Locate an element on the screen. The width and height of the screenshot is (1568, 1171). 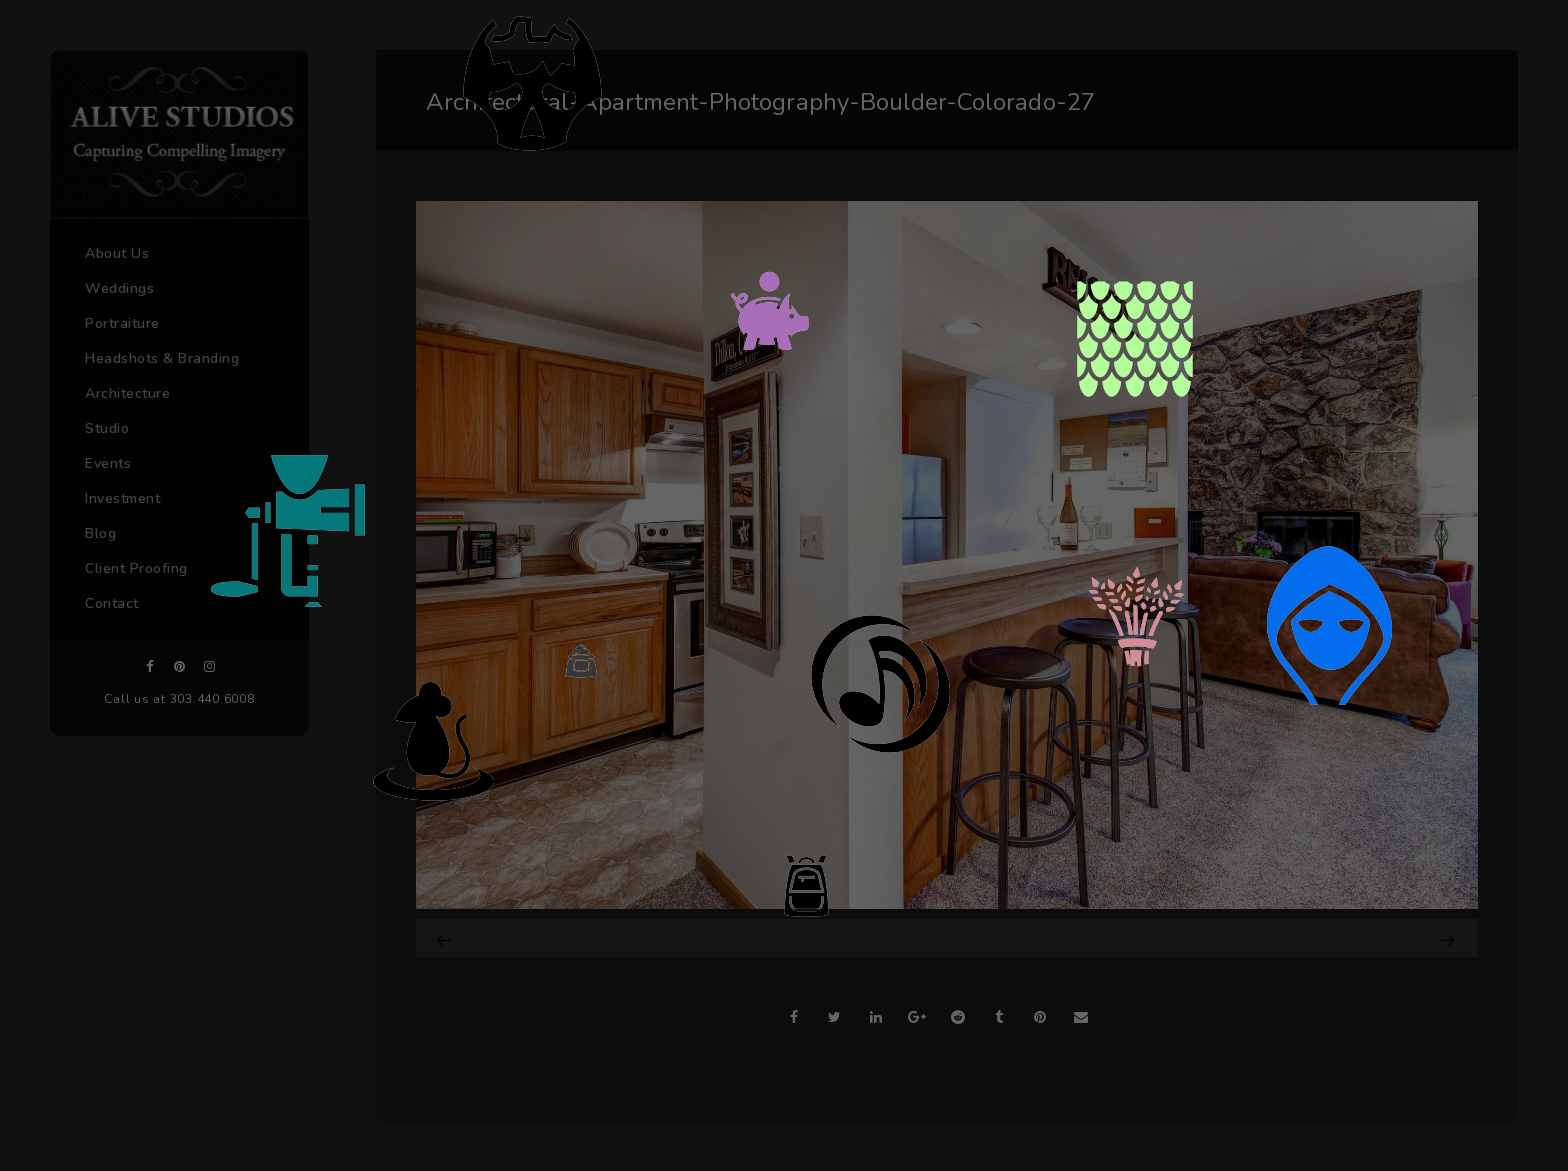
access school or education features is located at coordinates (806, 885).